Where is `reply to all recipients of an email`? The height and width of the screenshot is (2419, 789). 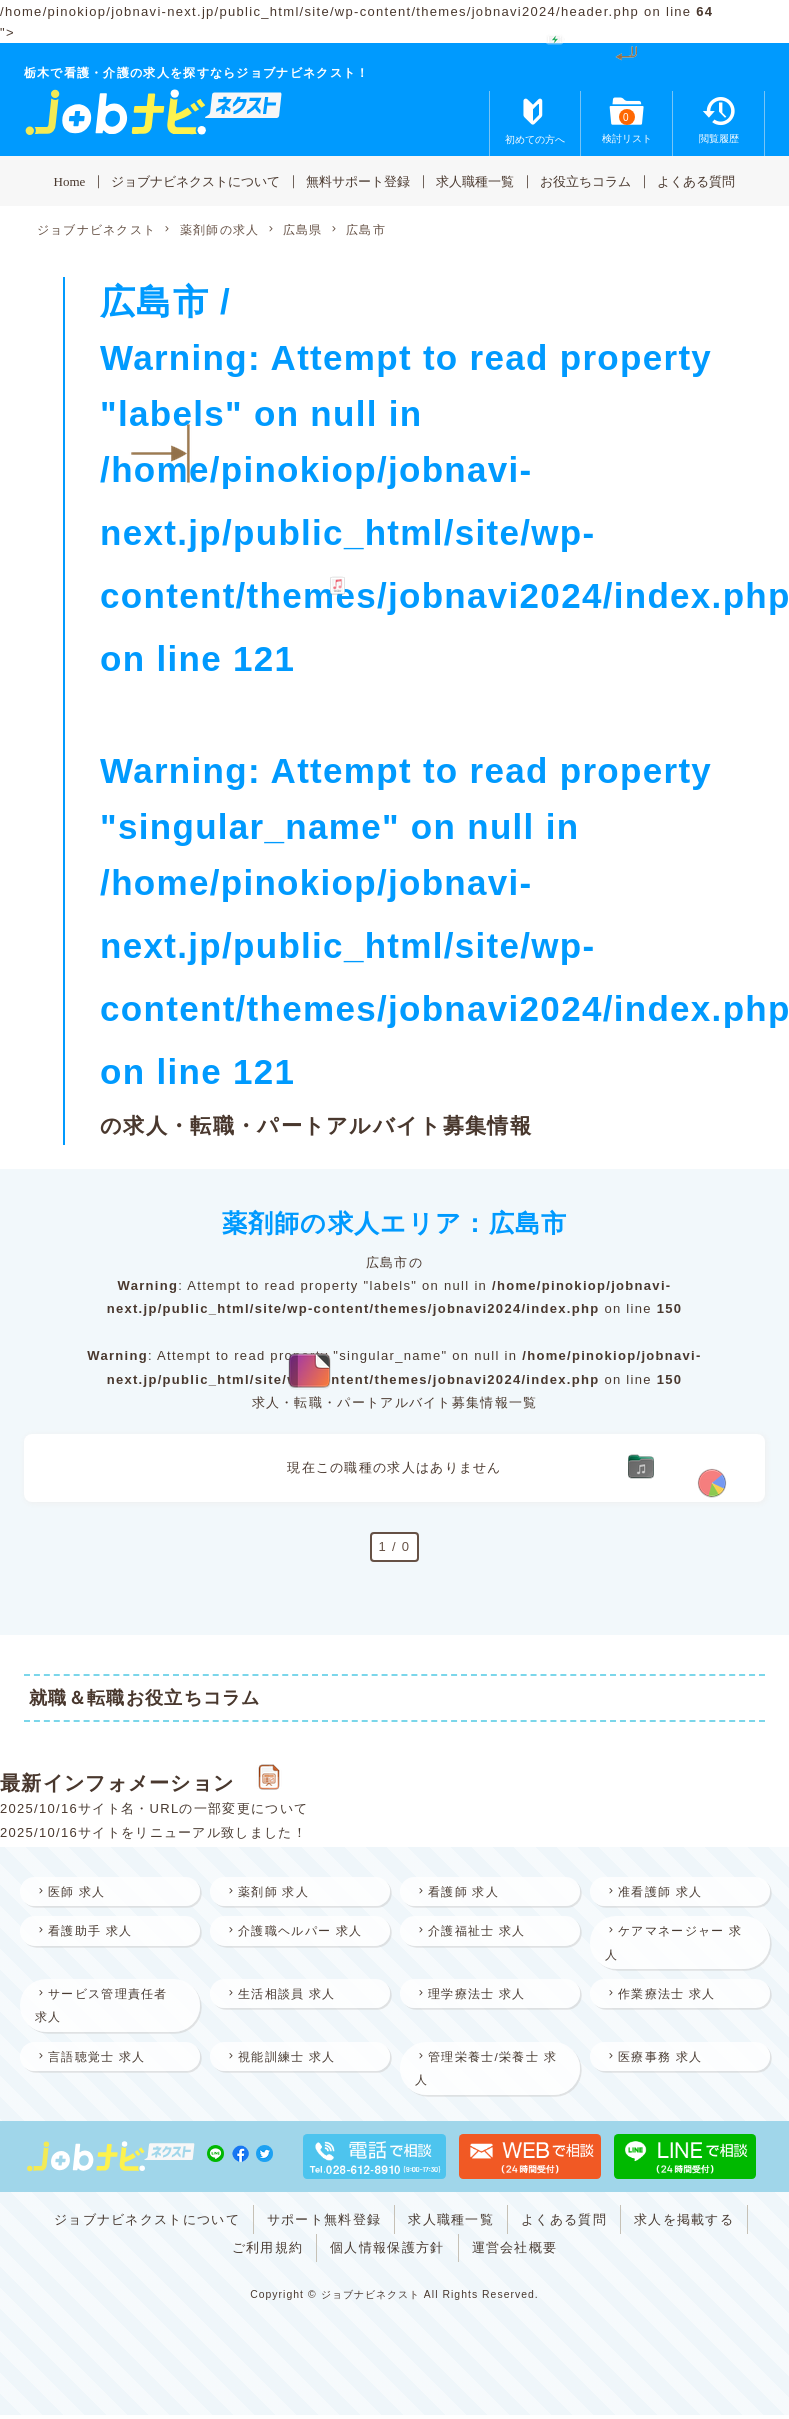 reply to all recipients of an email is located at coordinates (626, 52).